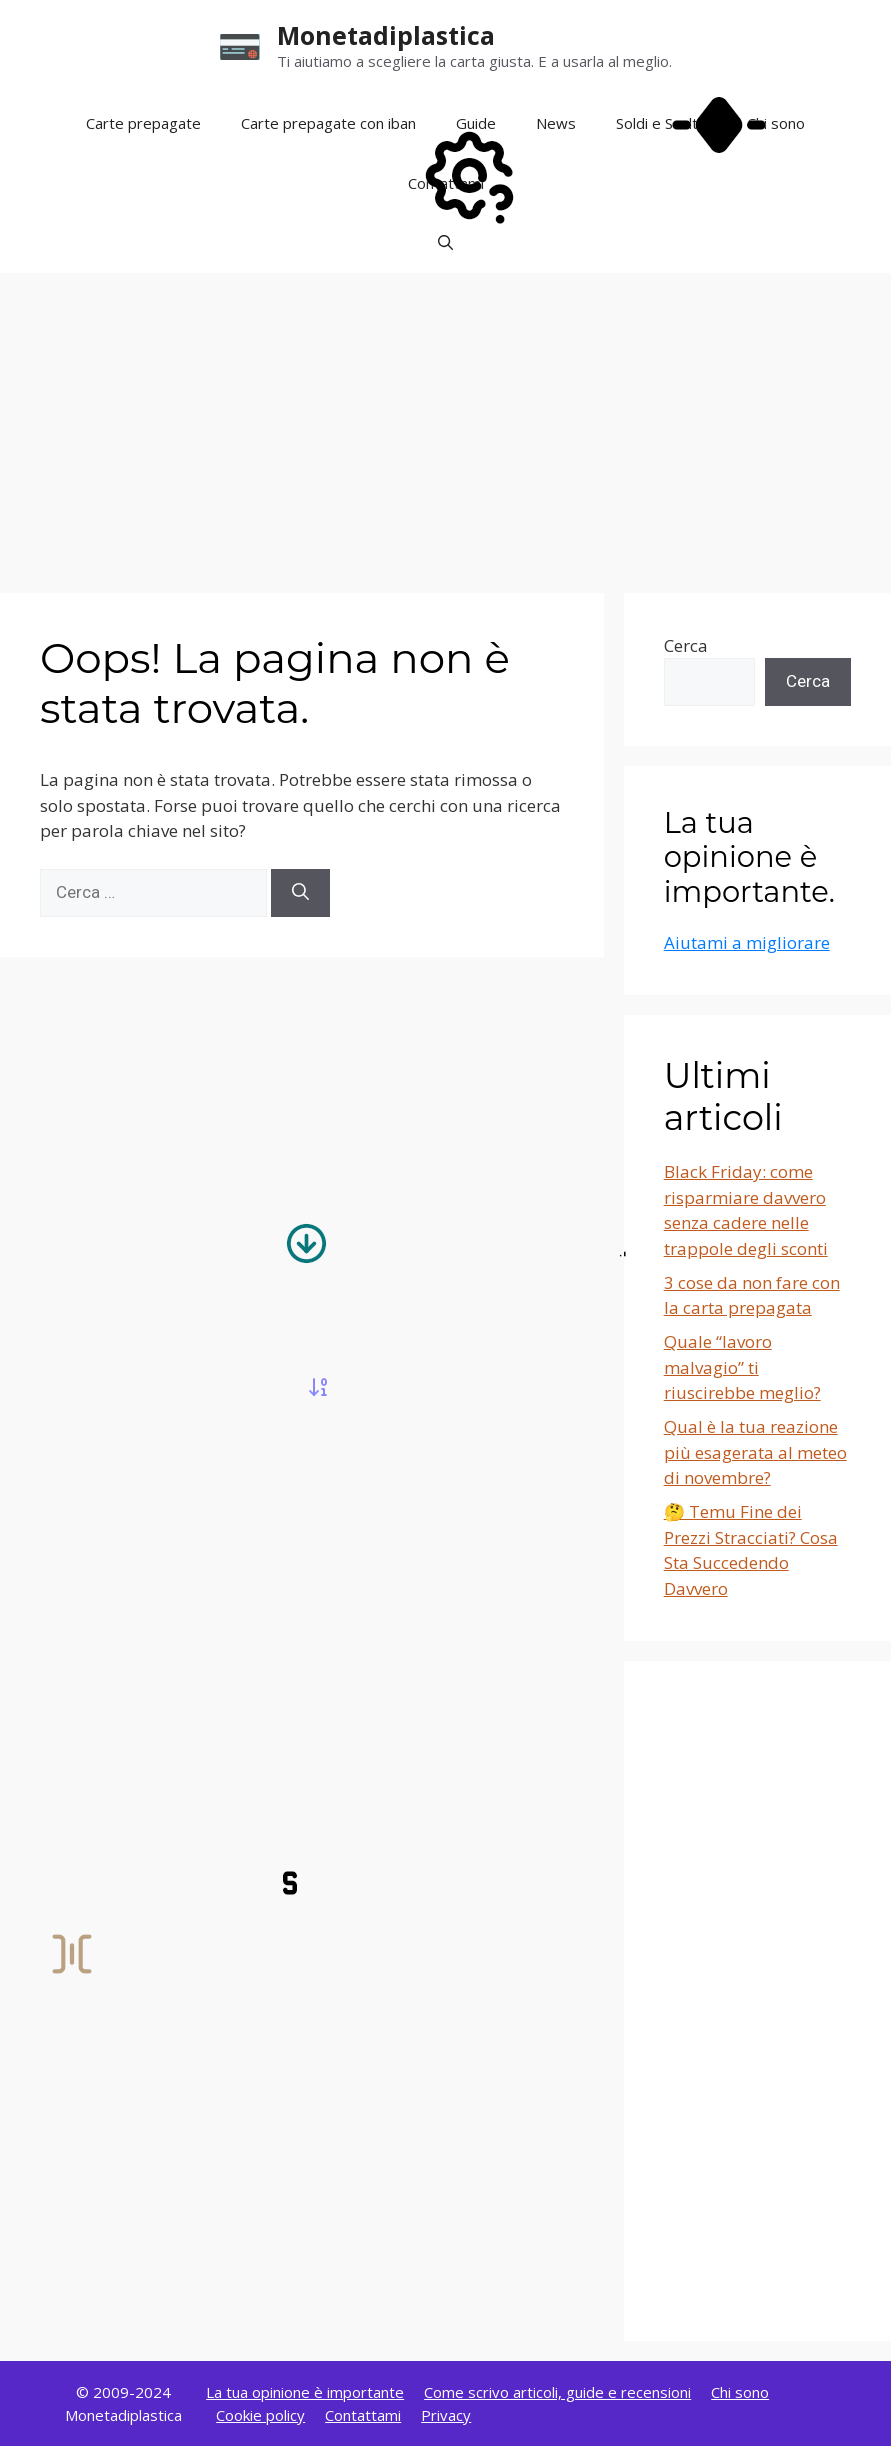 The width and height of the screenshot is (891, 2446). Describe the element at coordinates (290, 1883) in the screenshot. I see `indicates small size option` at that location.